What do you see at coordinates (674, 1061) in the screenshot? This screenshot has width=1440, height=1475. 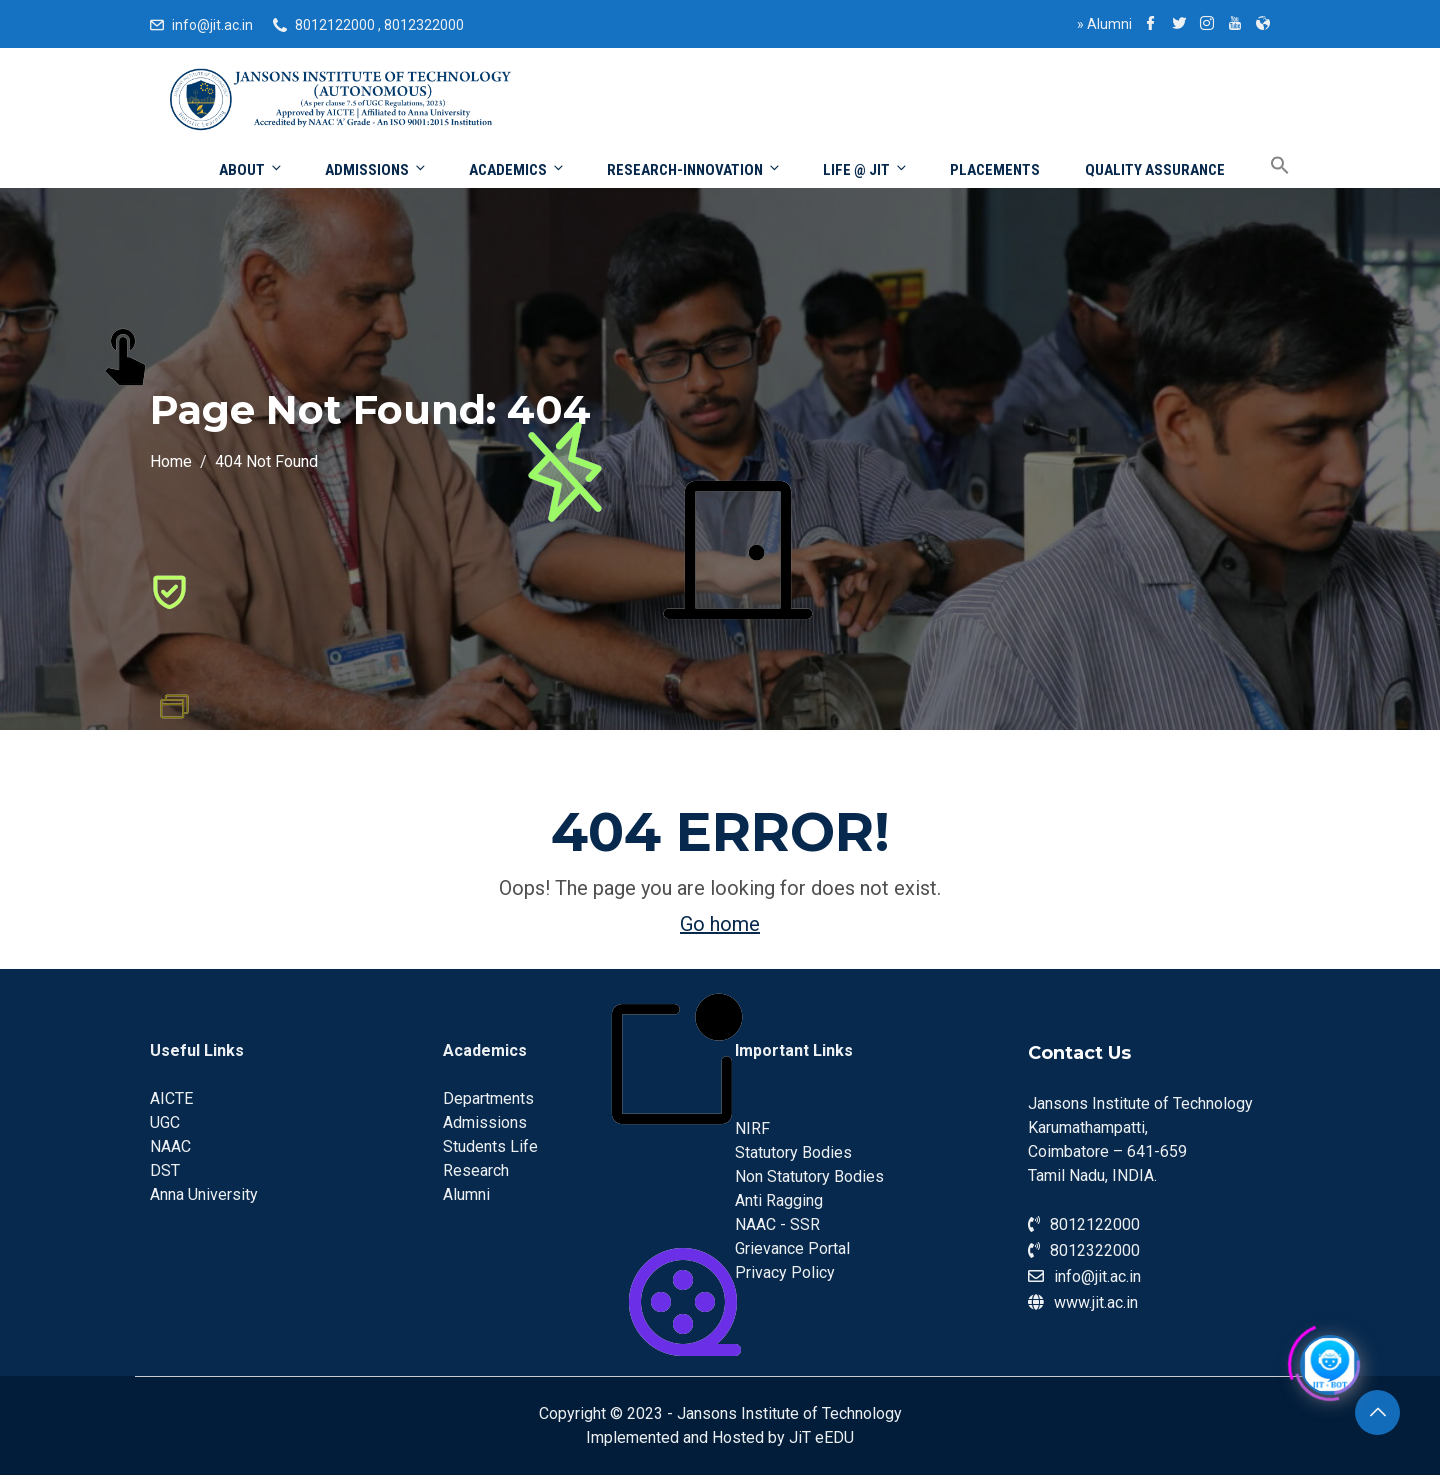 I see `indicates new notifications or alerts` at bounding box center [674, 1061].